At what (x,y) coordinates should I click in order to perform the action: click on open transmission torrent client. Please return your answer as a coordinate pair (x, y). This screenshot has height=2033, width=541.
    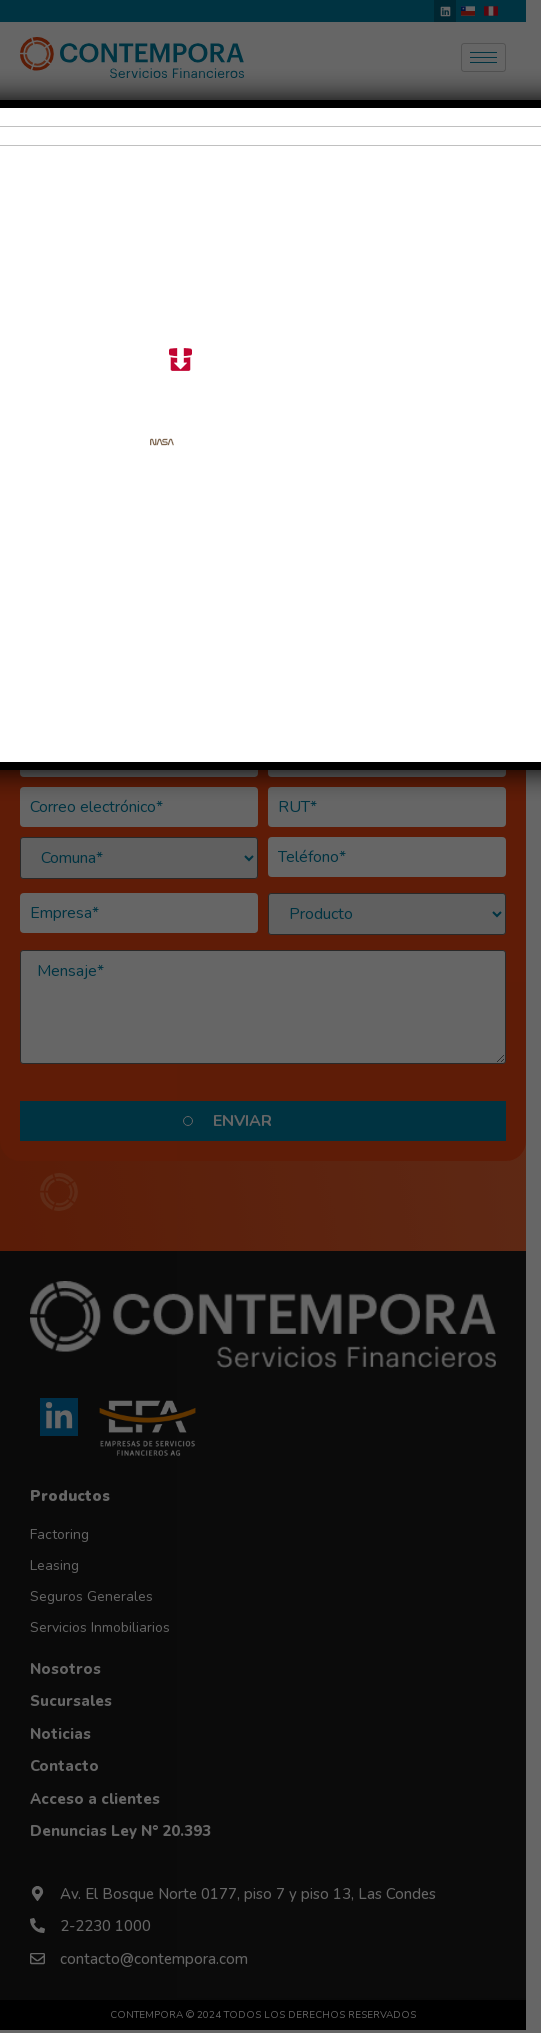
    Looking at the image, I should click on (180, 359).